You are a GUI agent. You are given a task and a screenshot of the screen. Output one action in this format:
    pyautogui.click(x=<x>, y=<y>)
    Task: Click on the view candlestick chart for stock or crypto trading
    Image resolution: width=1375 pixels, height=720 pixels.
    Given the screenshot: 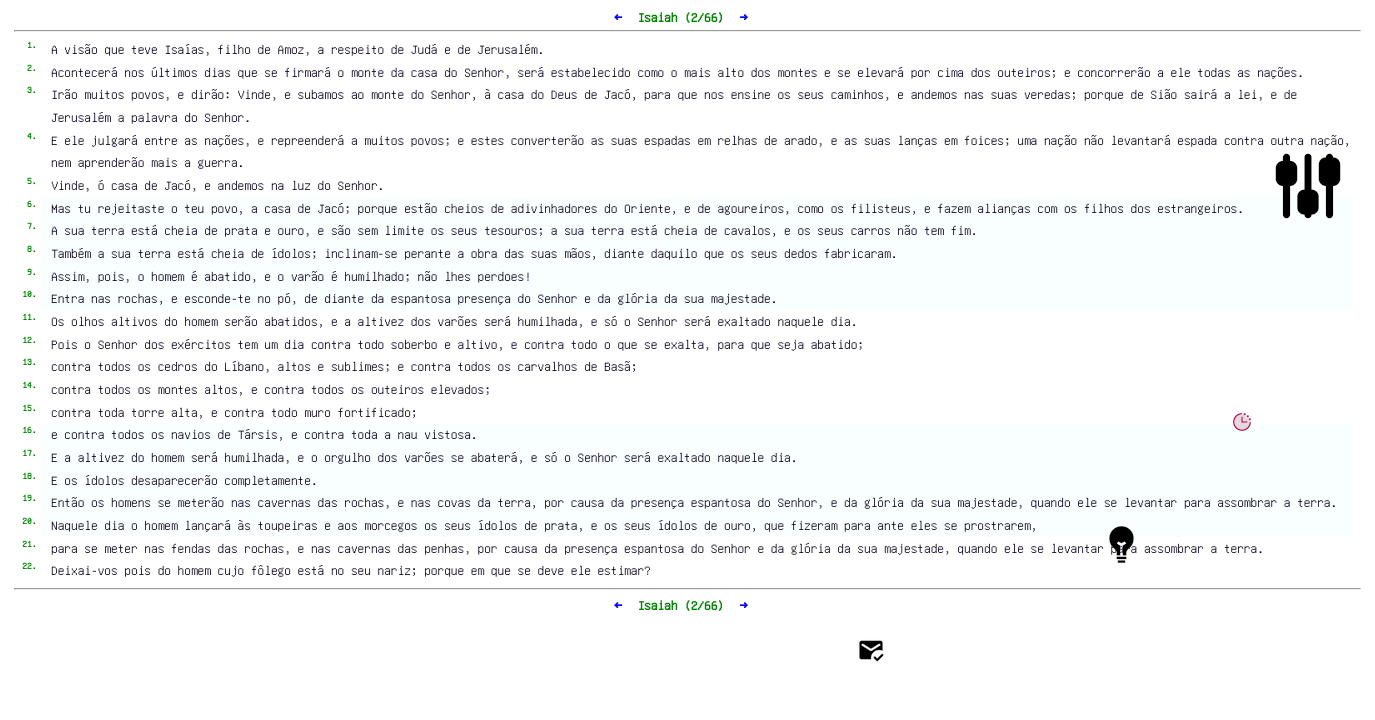 What is the action you would take?
    pyautogui.click(x=1308, y=186)
    